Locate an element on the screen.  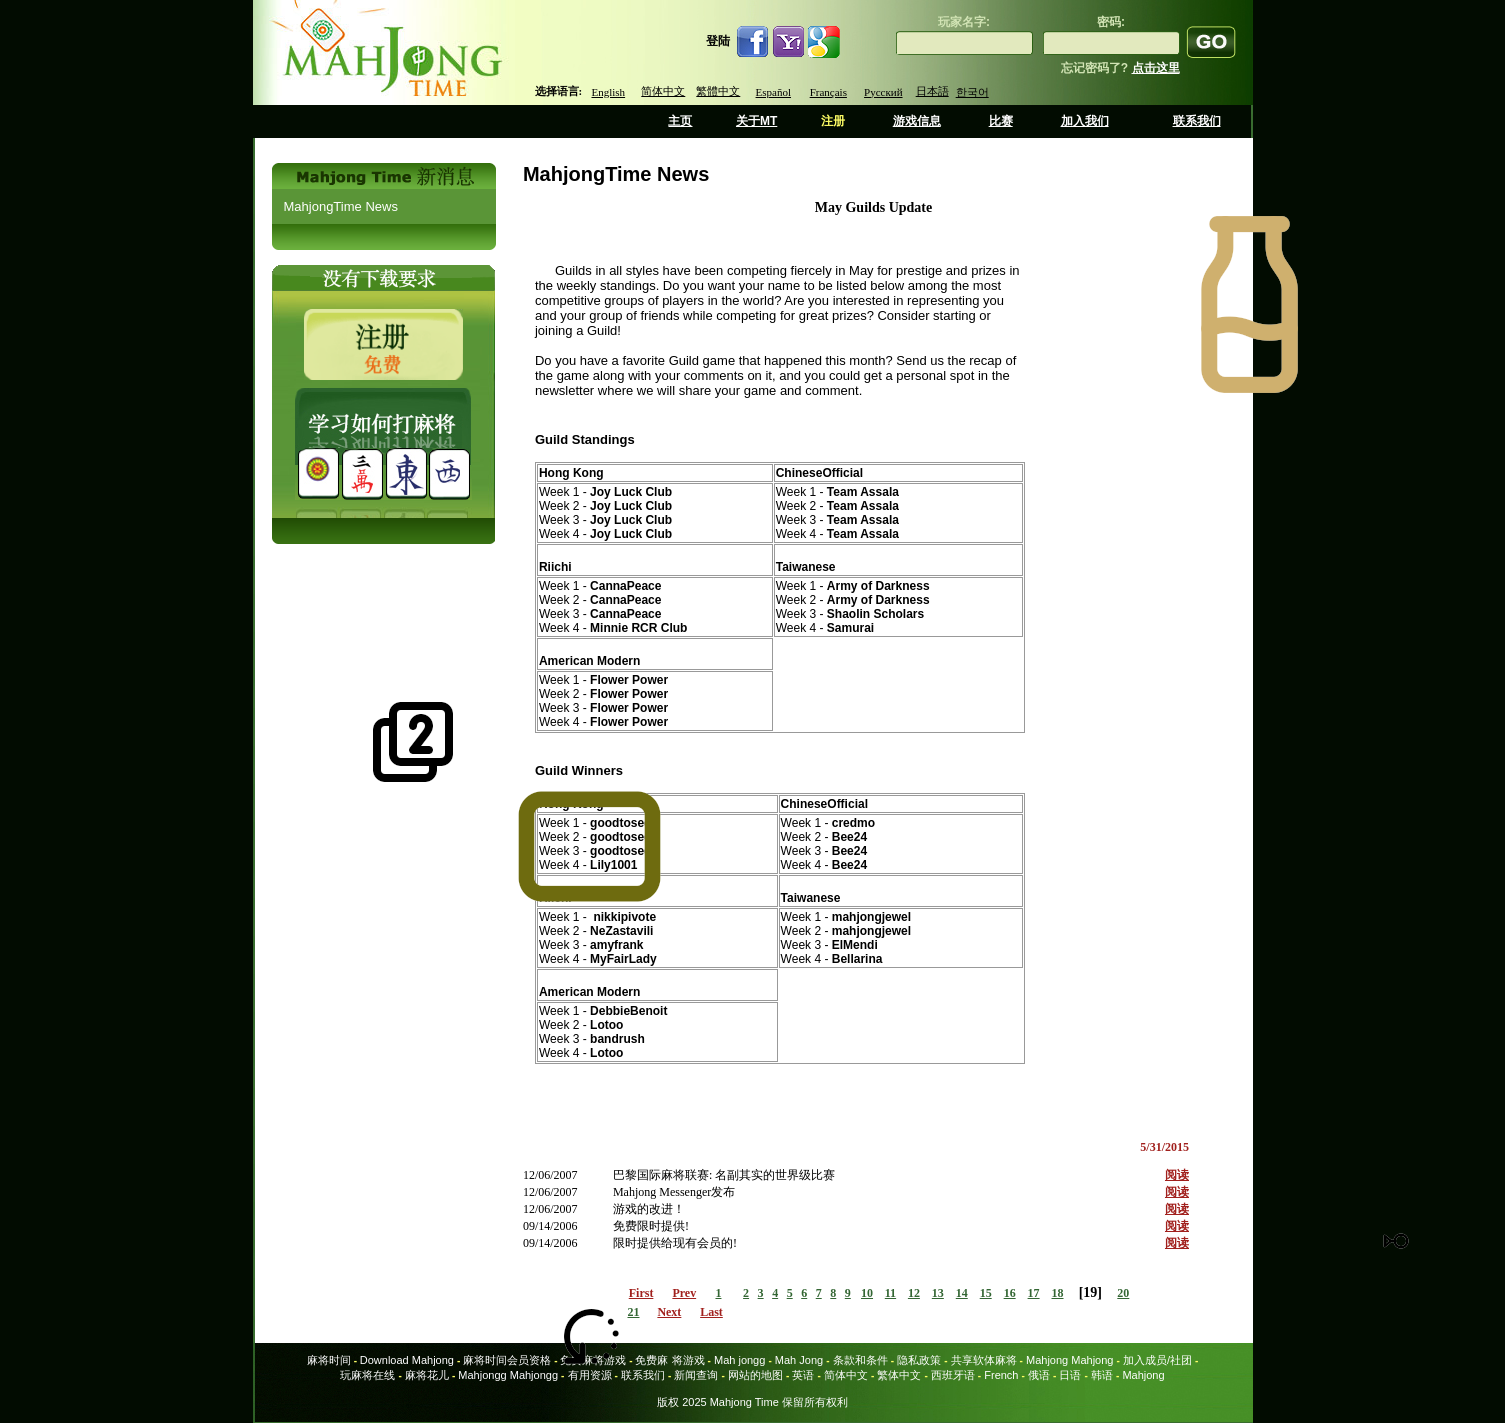
select third gender or non-binary option is located at coordinates (1396, 1241).